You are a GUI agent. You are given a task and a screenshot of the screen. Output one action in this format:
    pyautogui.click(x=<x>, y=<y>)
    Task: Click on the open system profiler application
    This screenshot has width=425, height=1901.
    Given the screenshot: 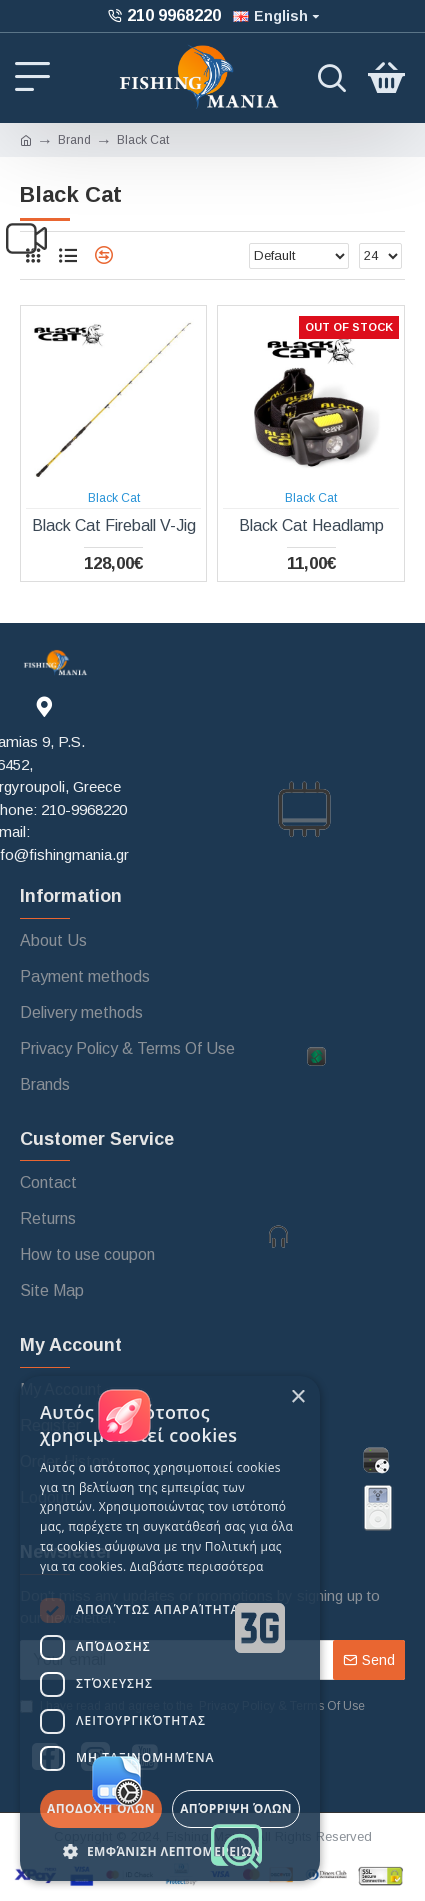 What is the action you would take?
    pyautogui.click(x=116, y=1780)
    